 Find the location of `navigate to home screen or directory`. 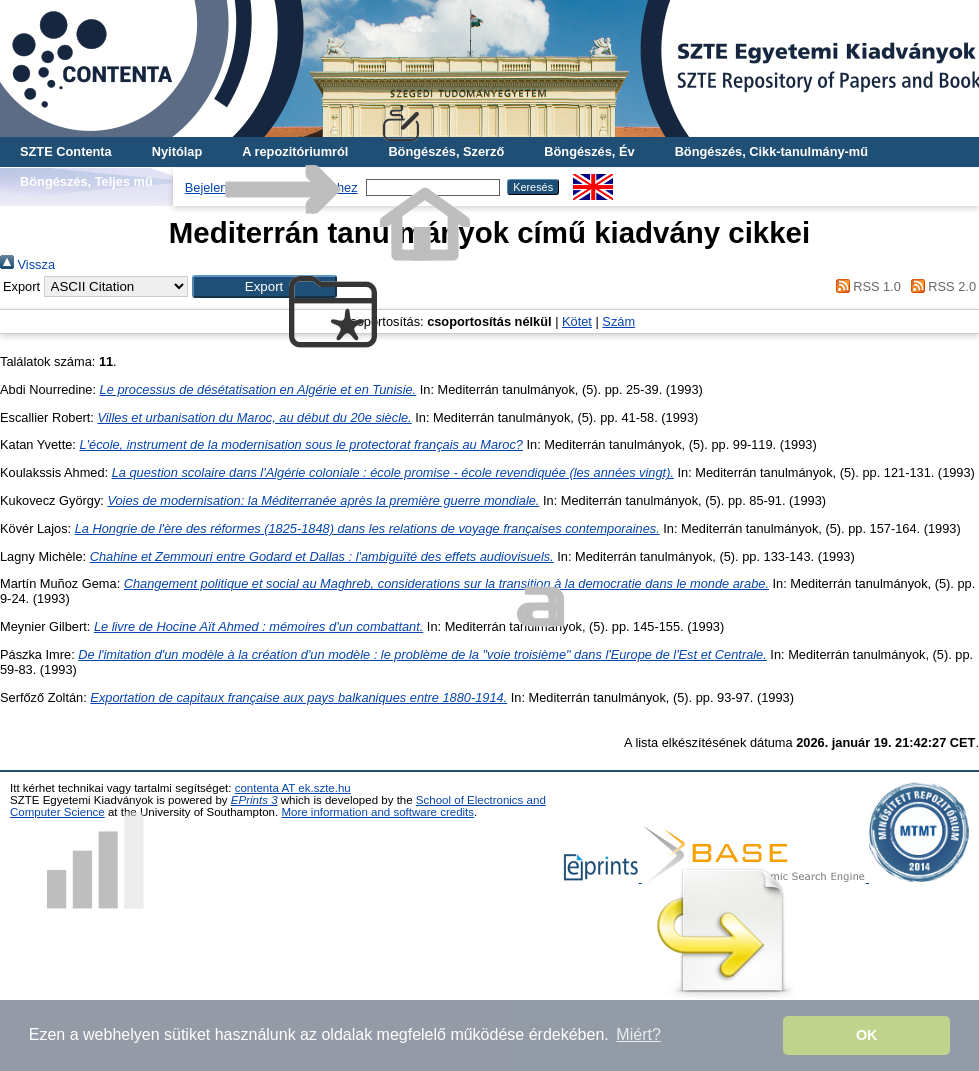

navigate to home screen or directory is located at coordinates (425, 227).